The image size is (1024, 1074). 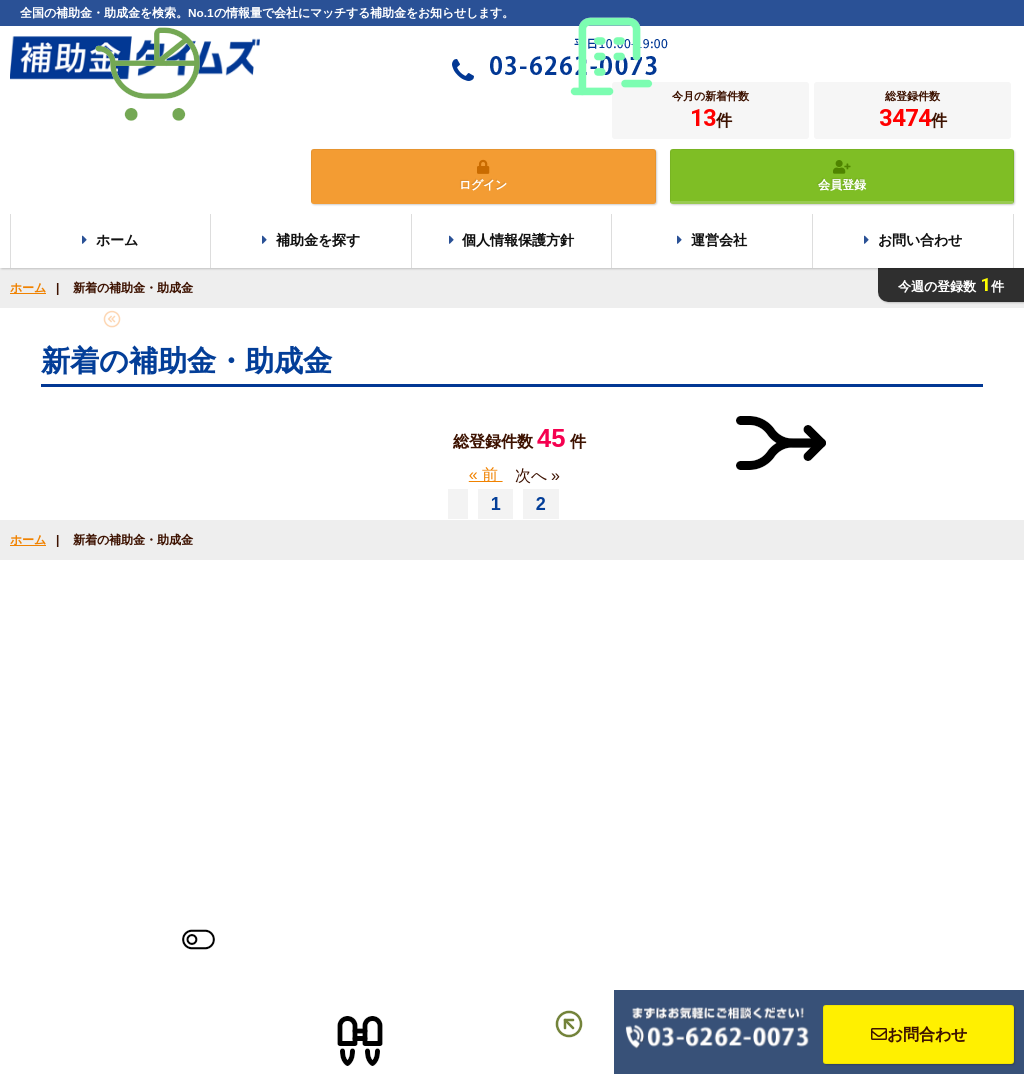 What do you see at coordinates (198, 939) in the screenshot?
I see `toggle switch in off position` at bounding box center [198, 939].